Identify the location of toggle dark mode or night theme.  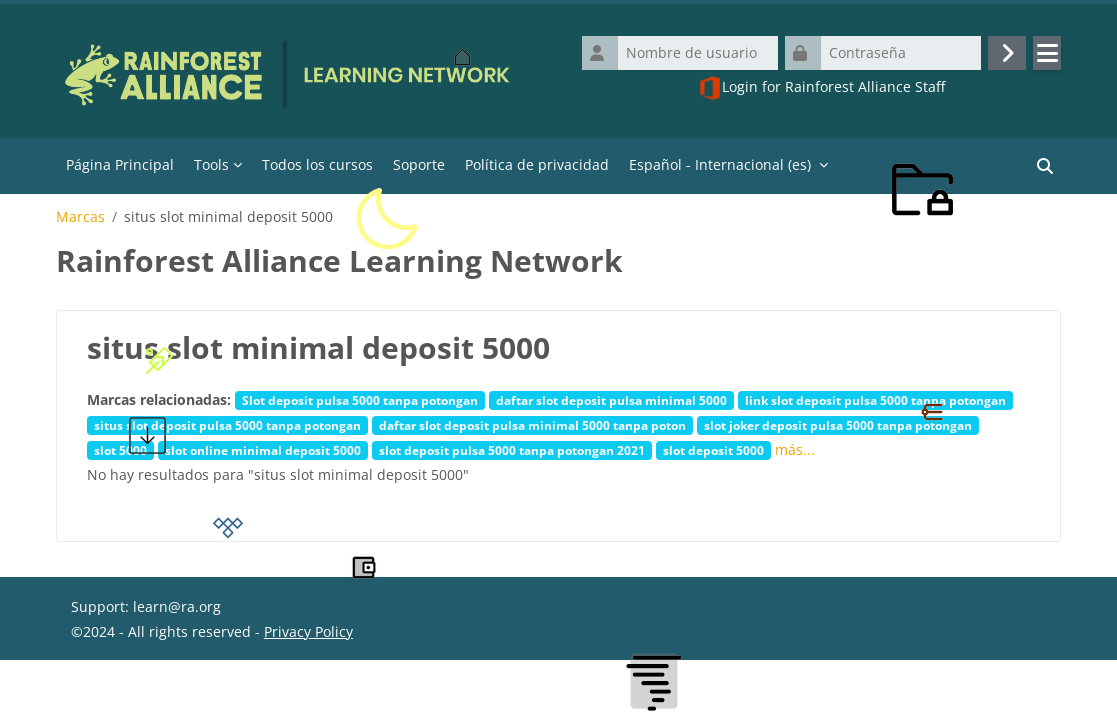
(385, 220).